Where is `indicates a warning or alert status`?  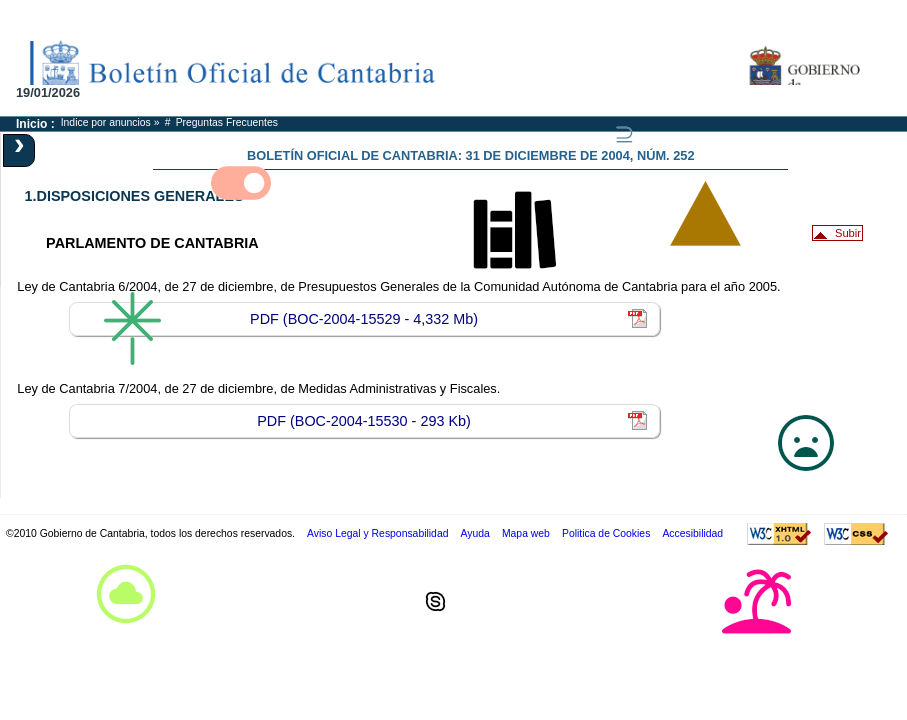 indicates a warning or alert status is located at coordinates (705, 214).